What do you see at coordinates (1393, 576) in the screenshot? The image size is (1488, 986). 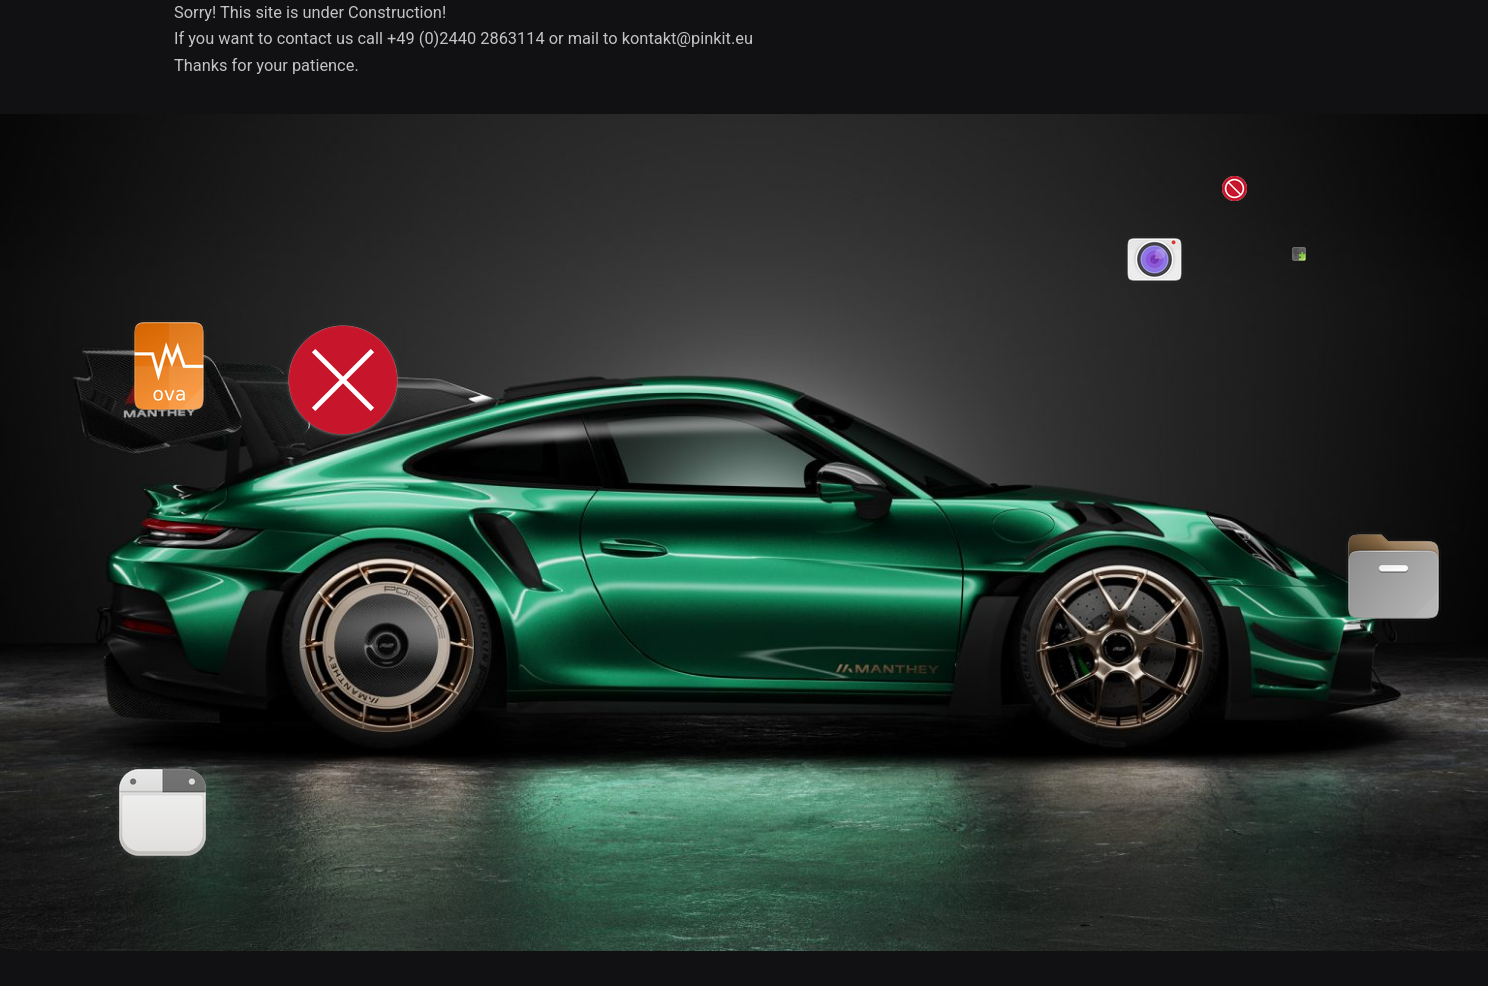 I see `open the file manager application` at bounding box center [1393, 576].